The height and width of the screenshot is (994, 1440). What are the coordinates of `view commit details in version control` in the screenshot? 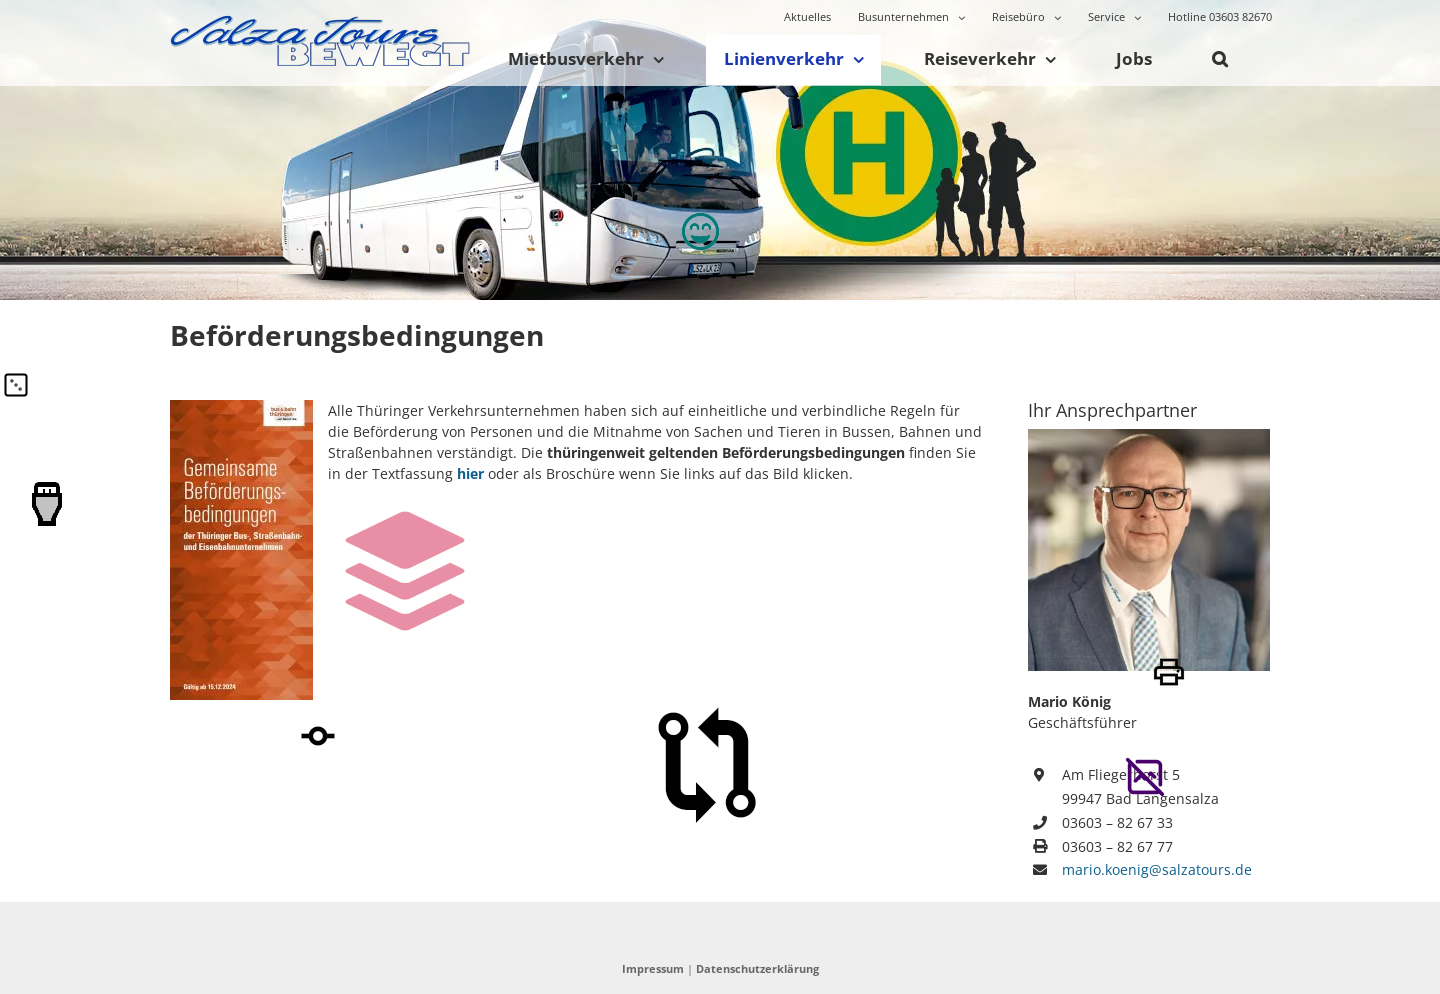 It's located at (318, 736).